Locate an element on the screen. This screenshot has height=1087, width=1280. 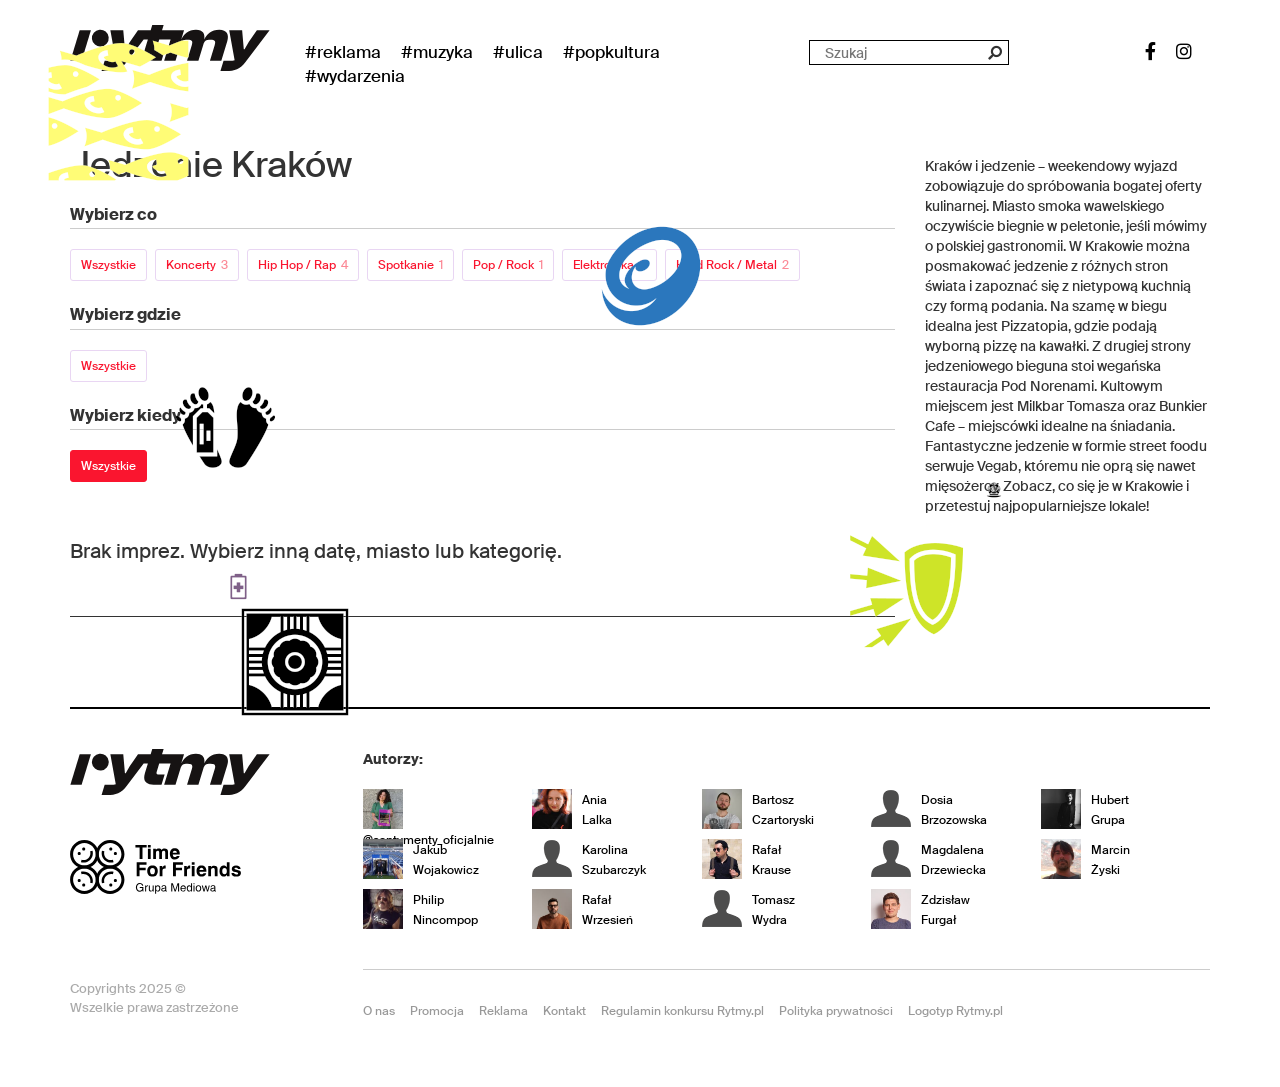
indicates marine life or aquarium feature in a game is located at coordinates (118, 110).